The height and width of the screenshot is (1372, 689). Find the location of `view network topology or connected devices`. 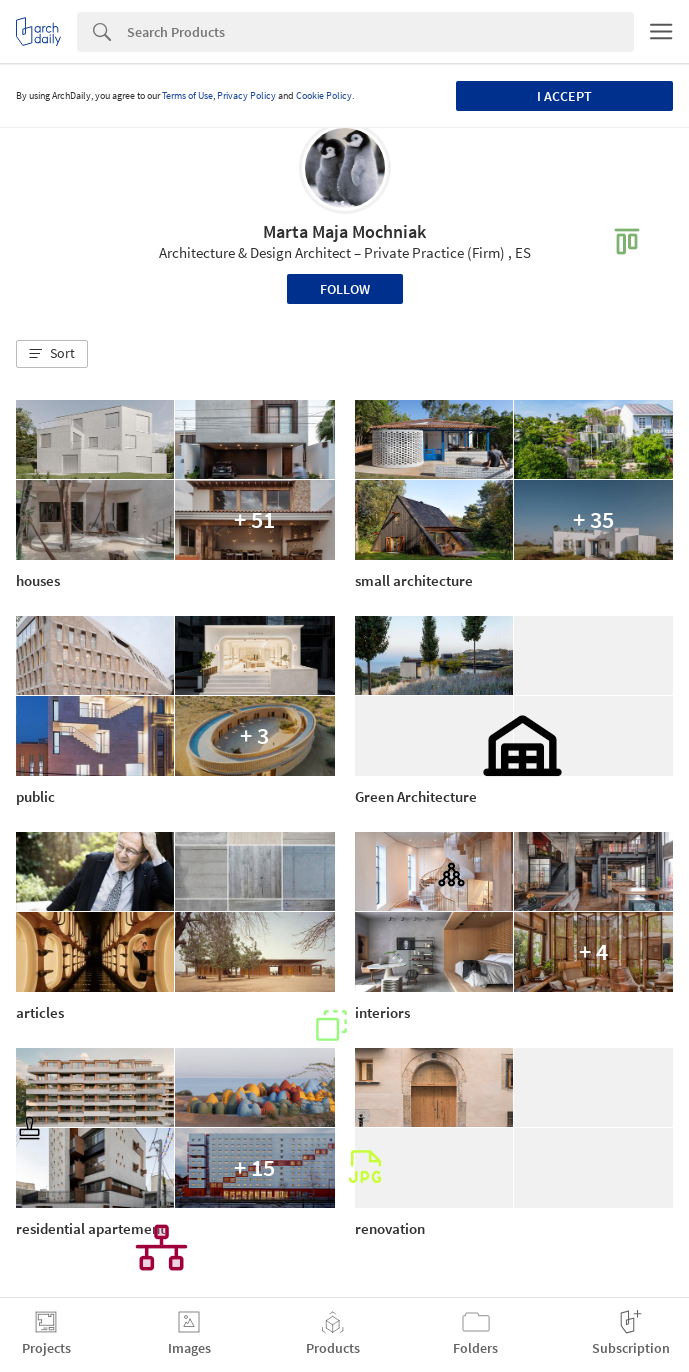

view network topology or connected devices is located at coordinates (161, 1248).